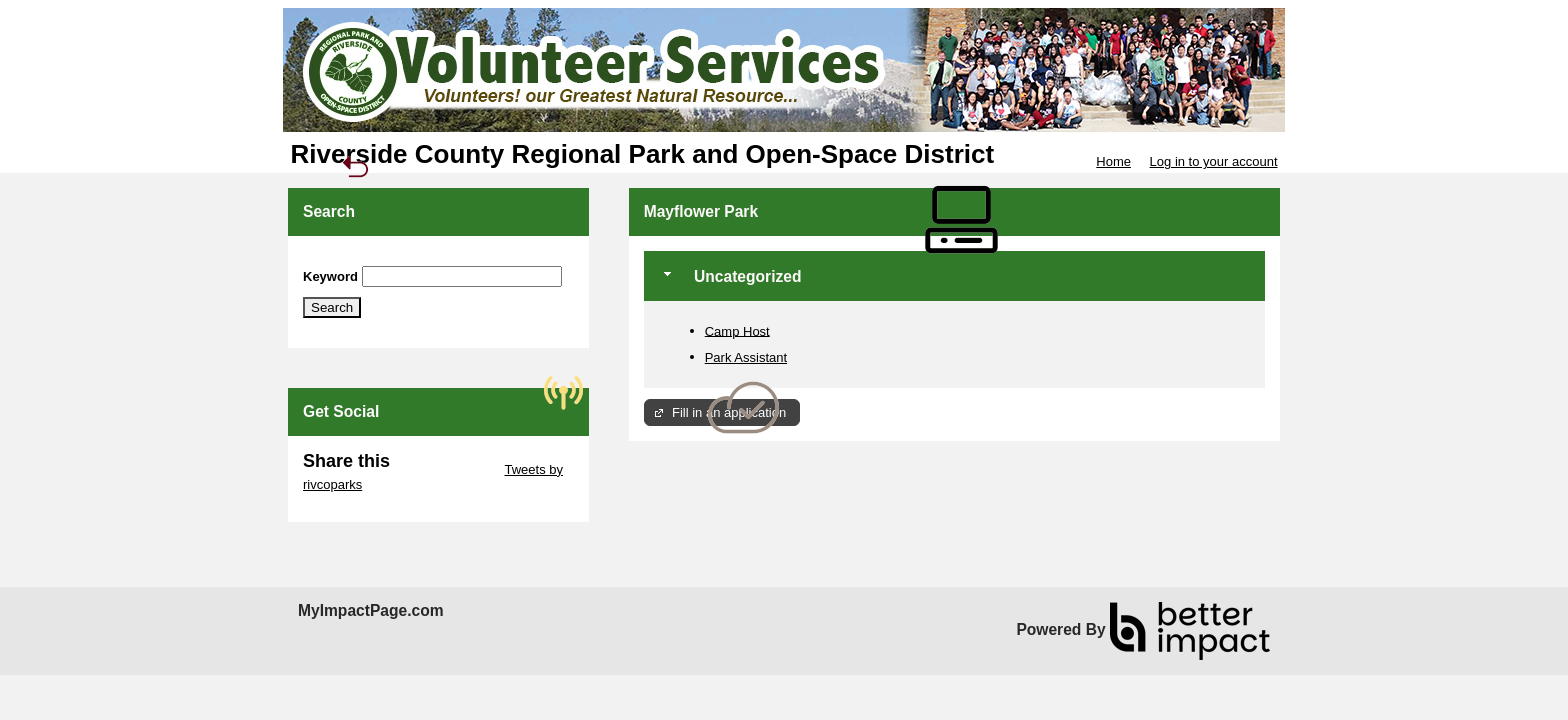 The height and width of the screenshot is (720, 1568). Describe the element at coordinates (961, 220) in the screenshot. I see `open github codespaces` at that location.